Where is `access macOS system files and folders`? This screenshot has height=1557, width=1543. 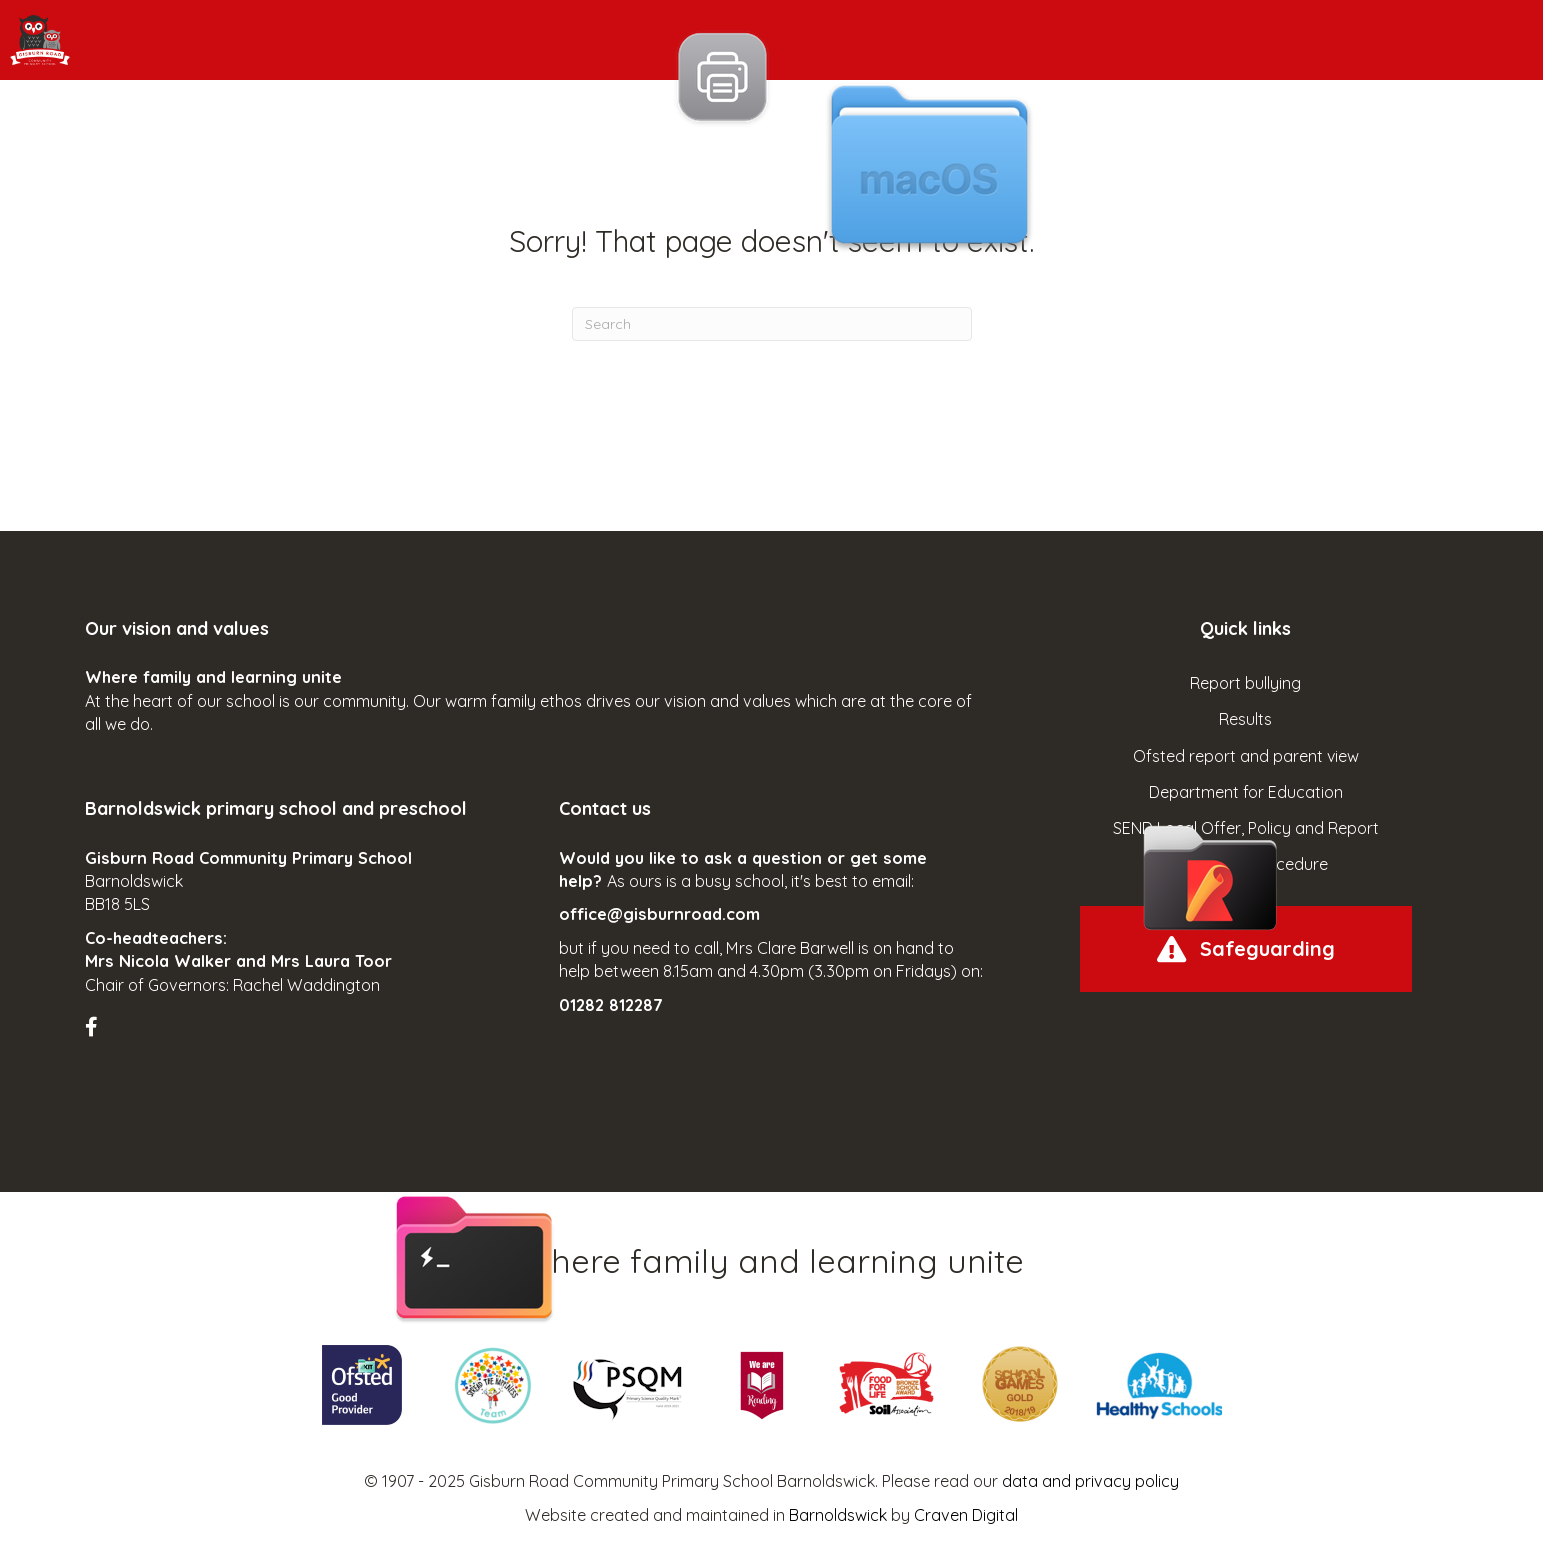
access macOS system files and folders is located at coordinates (929, 164).